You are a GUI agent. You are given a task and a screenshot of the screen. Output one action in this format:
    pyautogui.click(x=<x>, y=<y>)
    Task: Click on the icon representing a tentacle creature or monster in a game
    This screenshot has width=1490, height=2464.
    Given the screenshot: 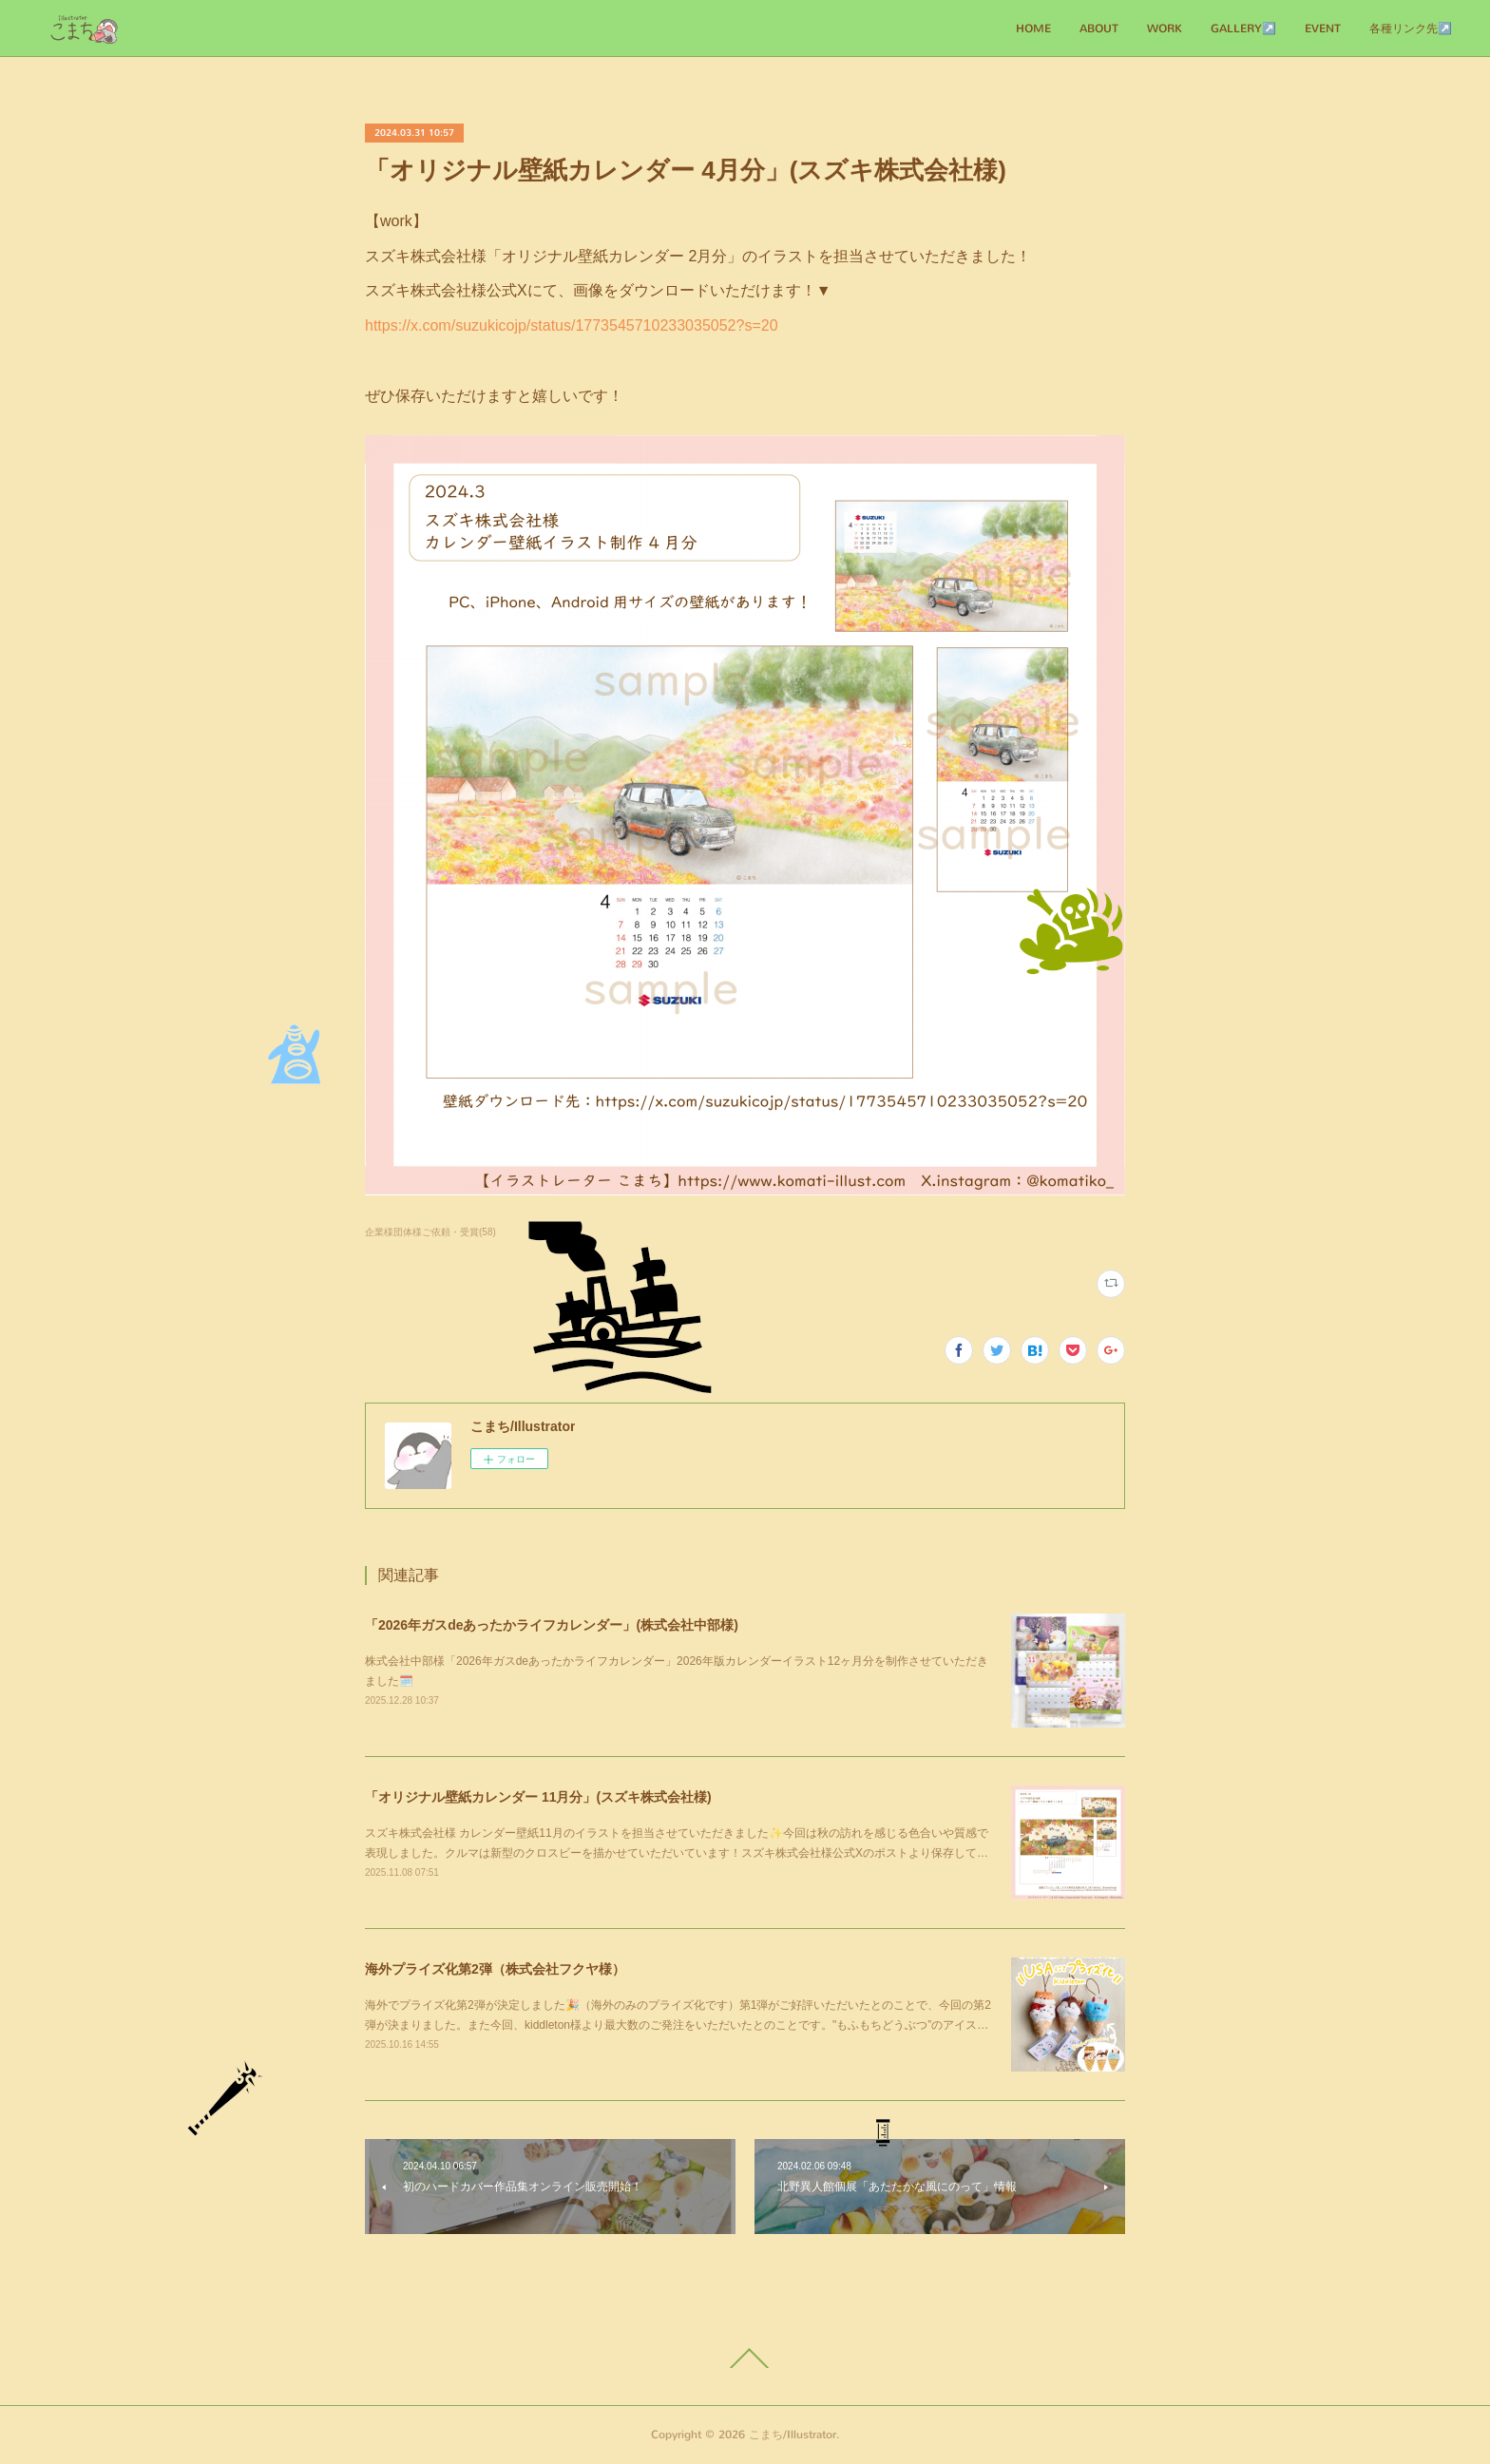 What is the action you would take?
    pyautogui.click(x=295, y=1053)
    